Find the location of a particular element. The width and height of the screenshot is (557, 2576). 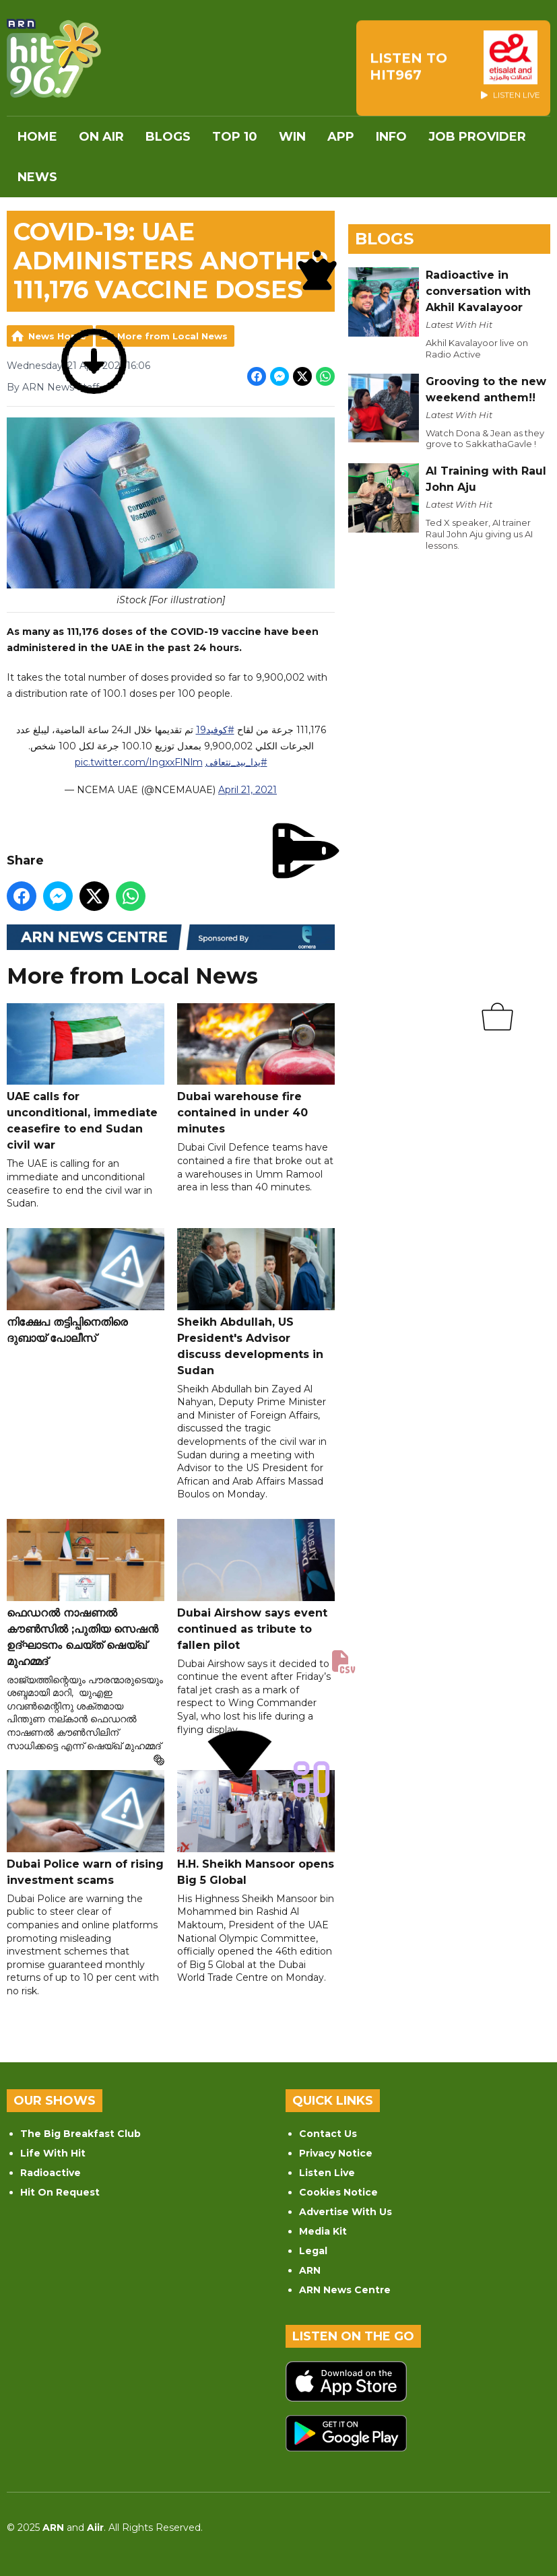

view your shopping bag is located at coordinates (497, 1018).